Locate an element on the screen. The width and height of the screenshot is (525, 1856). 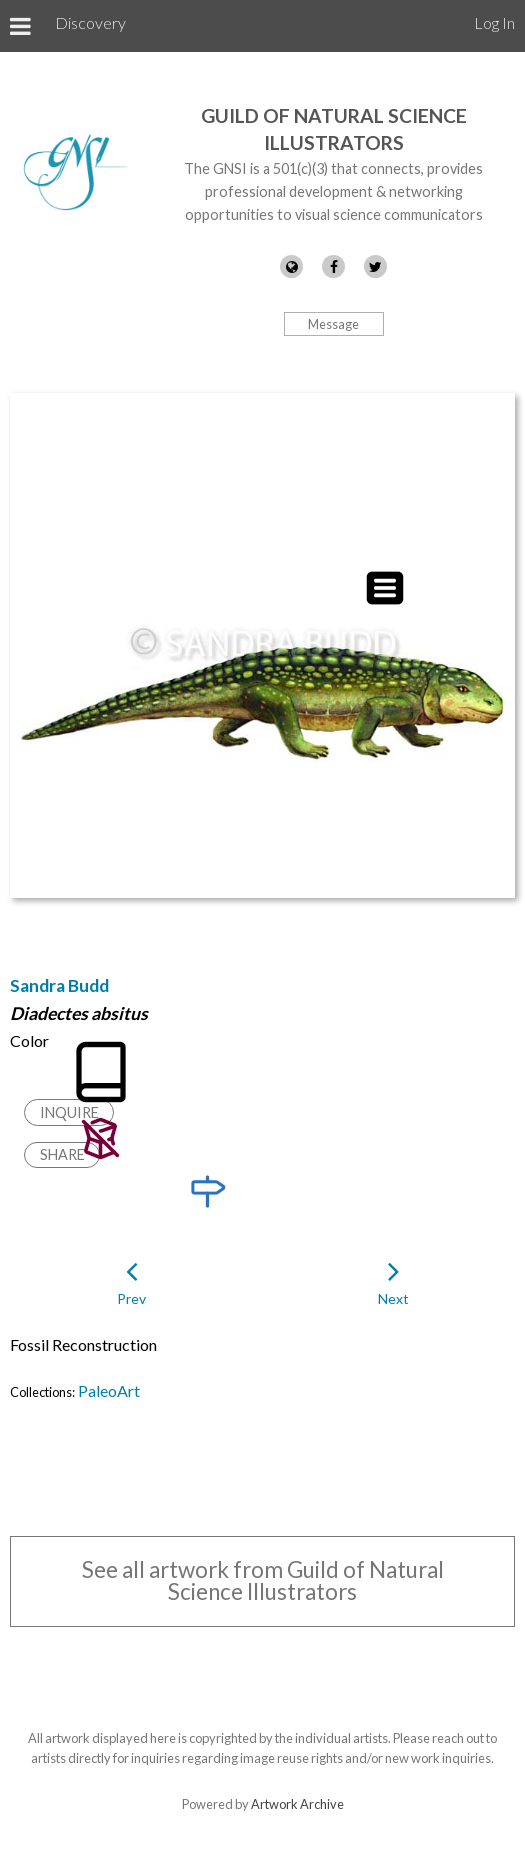
navigate to project milestones is located at coordinates (207, 1191).